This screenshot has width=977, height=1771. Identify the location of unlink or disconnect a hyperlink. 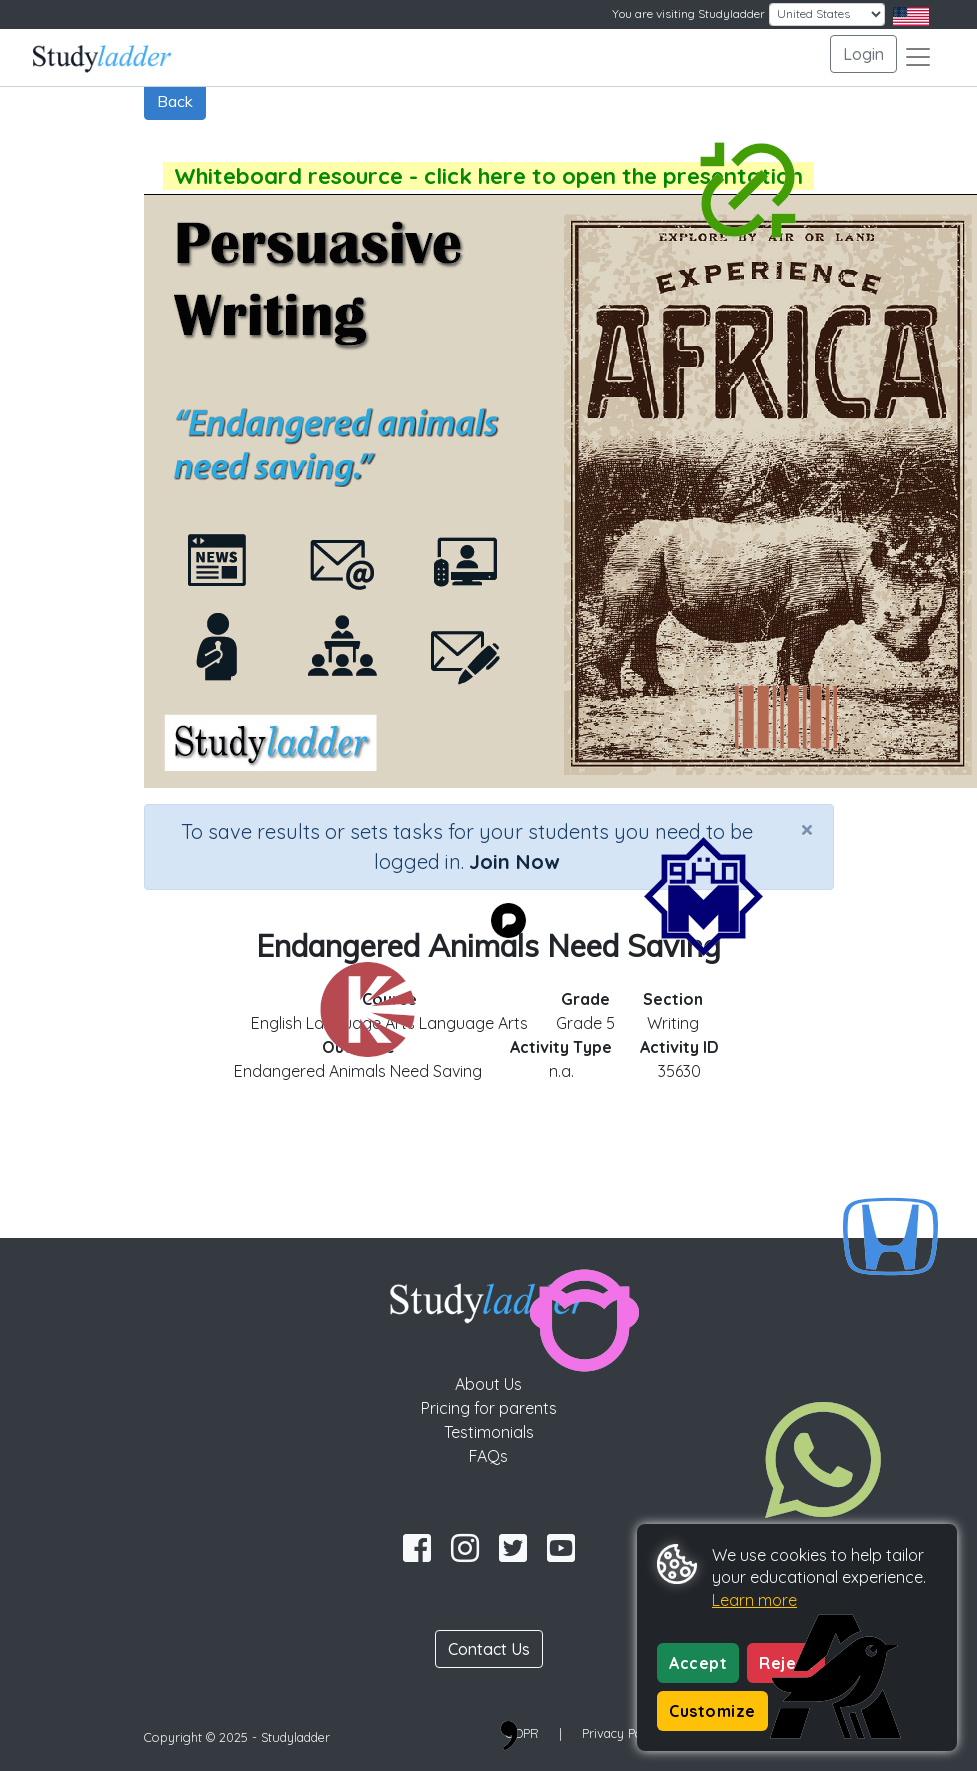
(748, 190).